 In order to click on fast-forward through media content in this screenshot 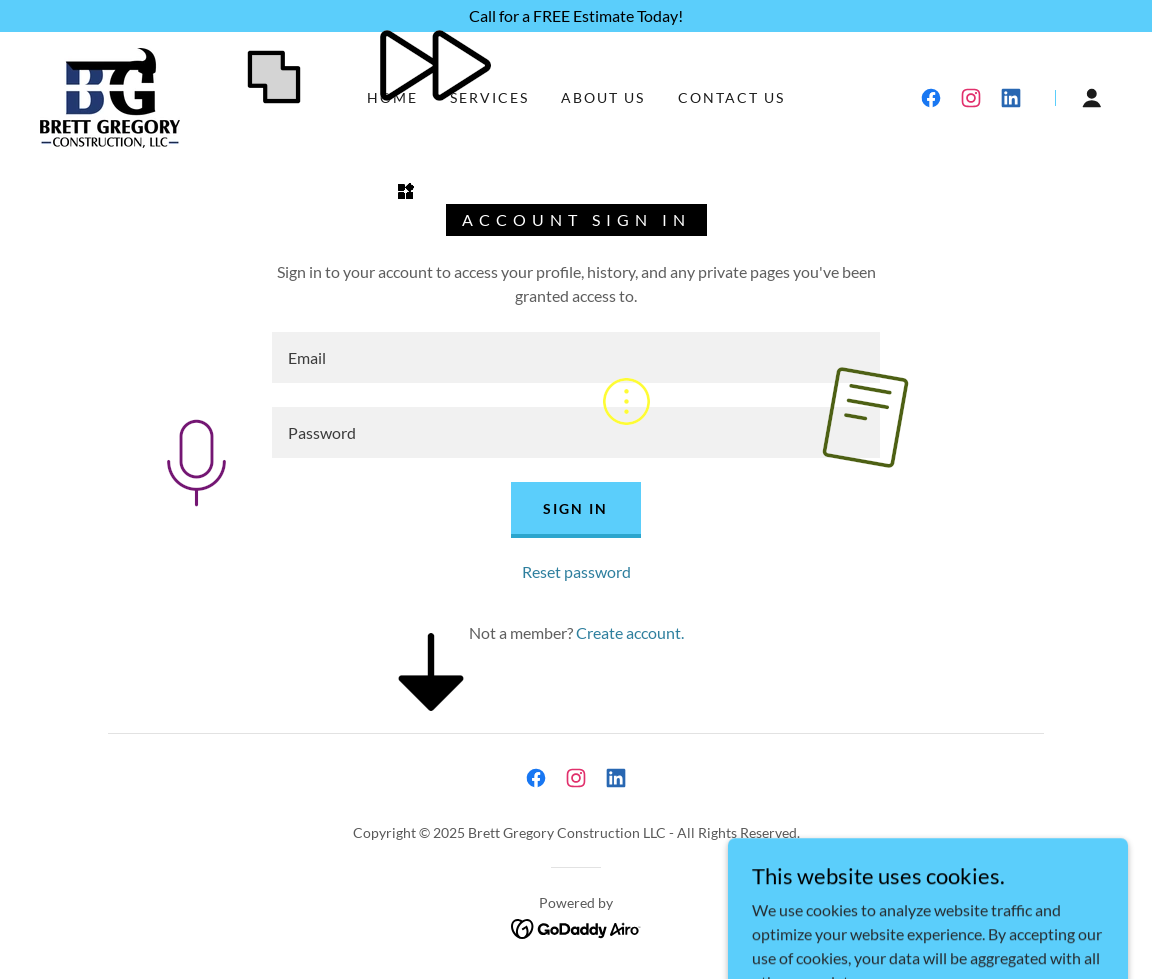, I will do `click(427, 65)`.